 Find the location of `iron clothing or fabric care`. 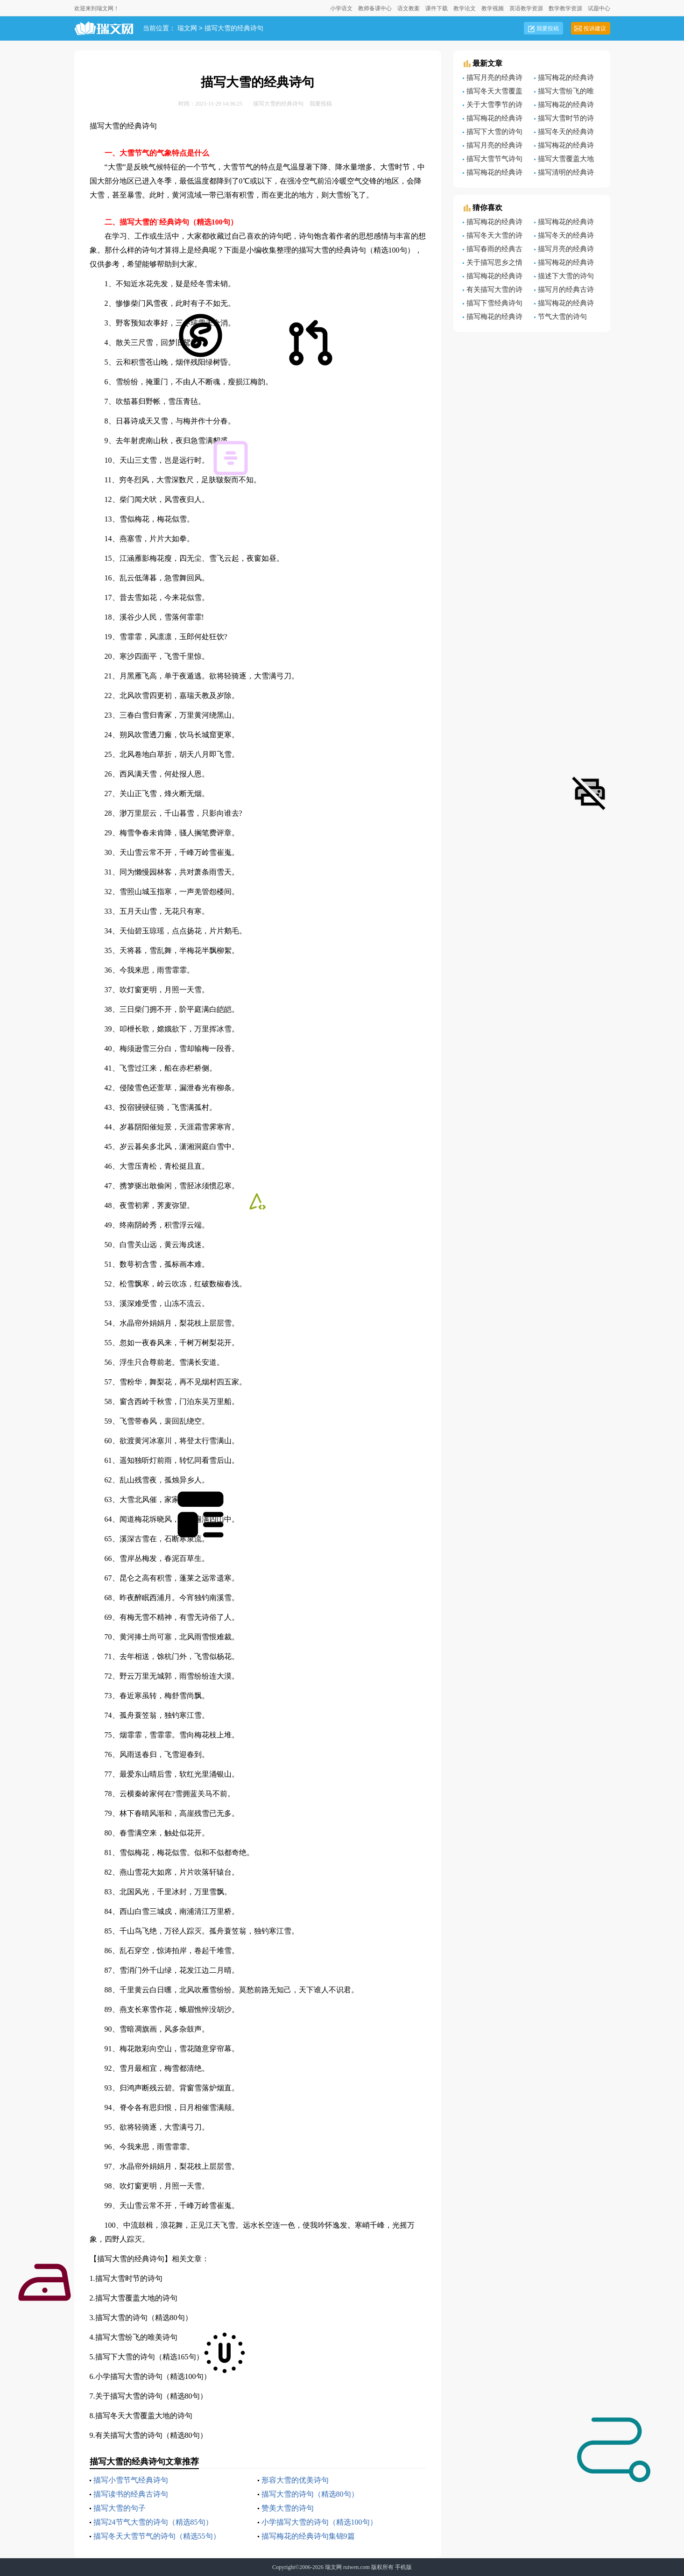

iron clothing or fabric care is located at coordinates (45, 2282).